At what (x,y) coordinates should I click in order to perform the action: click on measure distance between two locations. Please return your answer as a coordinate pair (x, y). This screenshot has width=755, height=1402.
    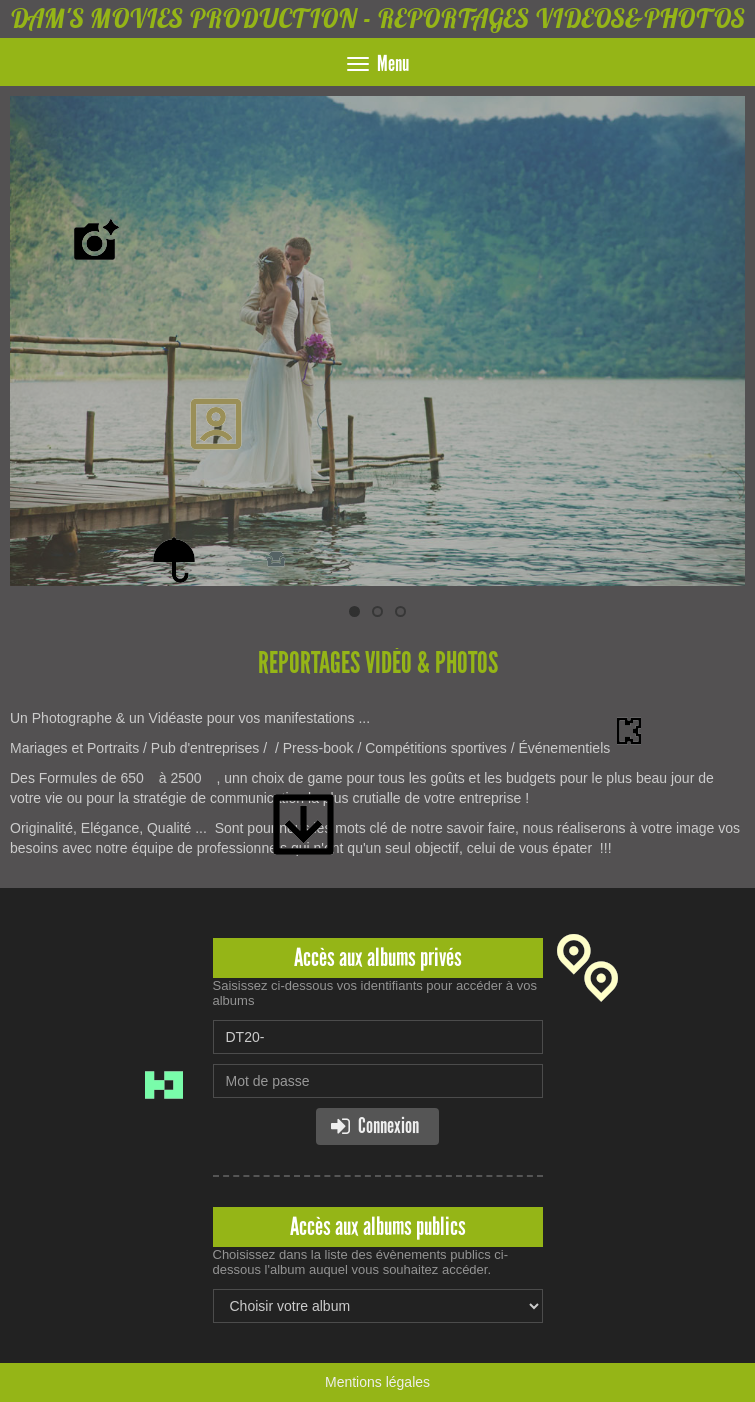
    Looking at the image, I should click on (587, 967).